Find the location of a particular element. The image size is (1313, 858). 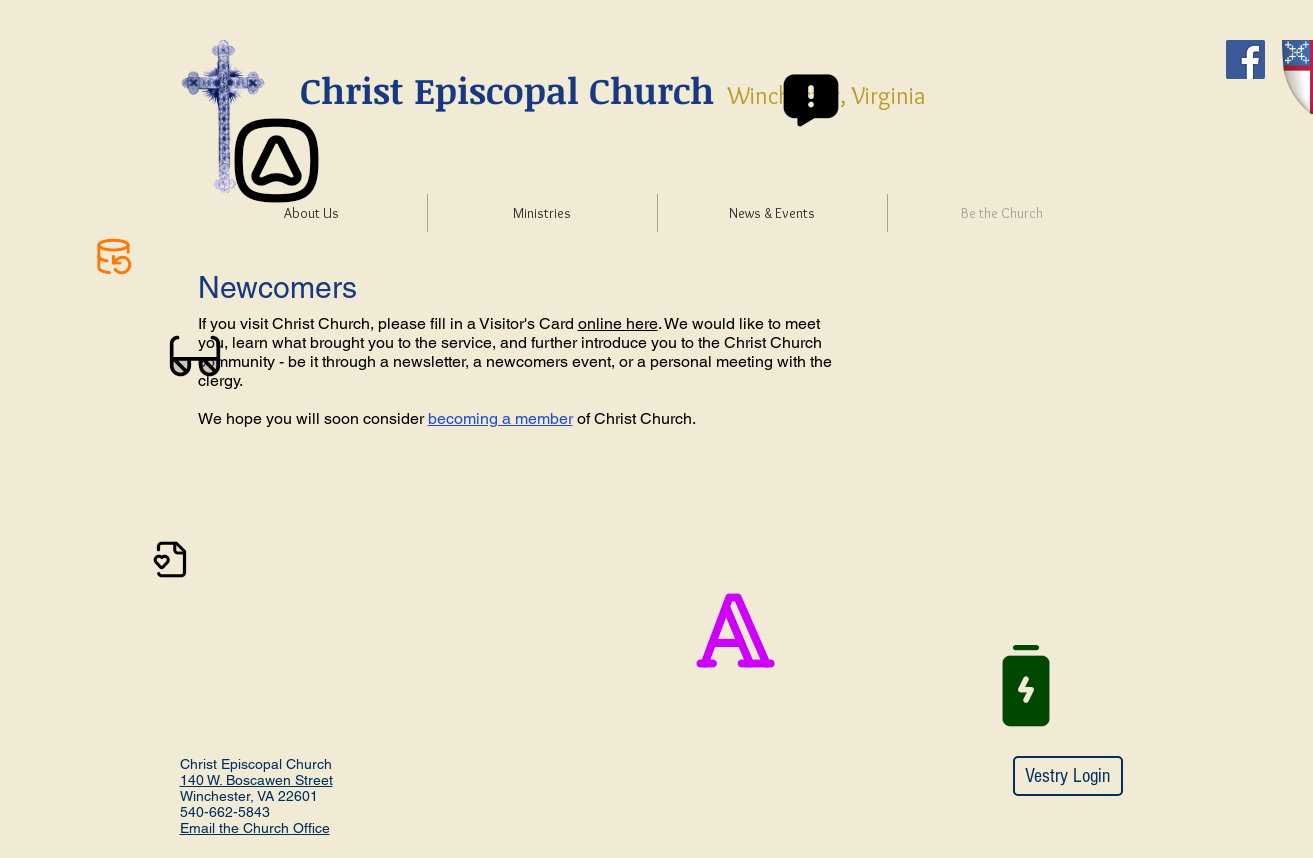

report a message or conversation is located at coordinates (811, 99).